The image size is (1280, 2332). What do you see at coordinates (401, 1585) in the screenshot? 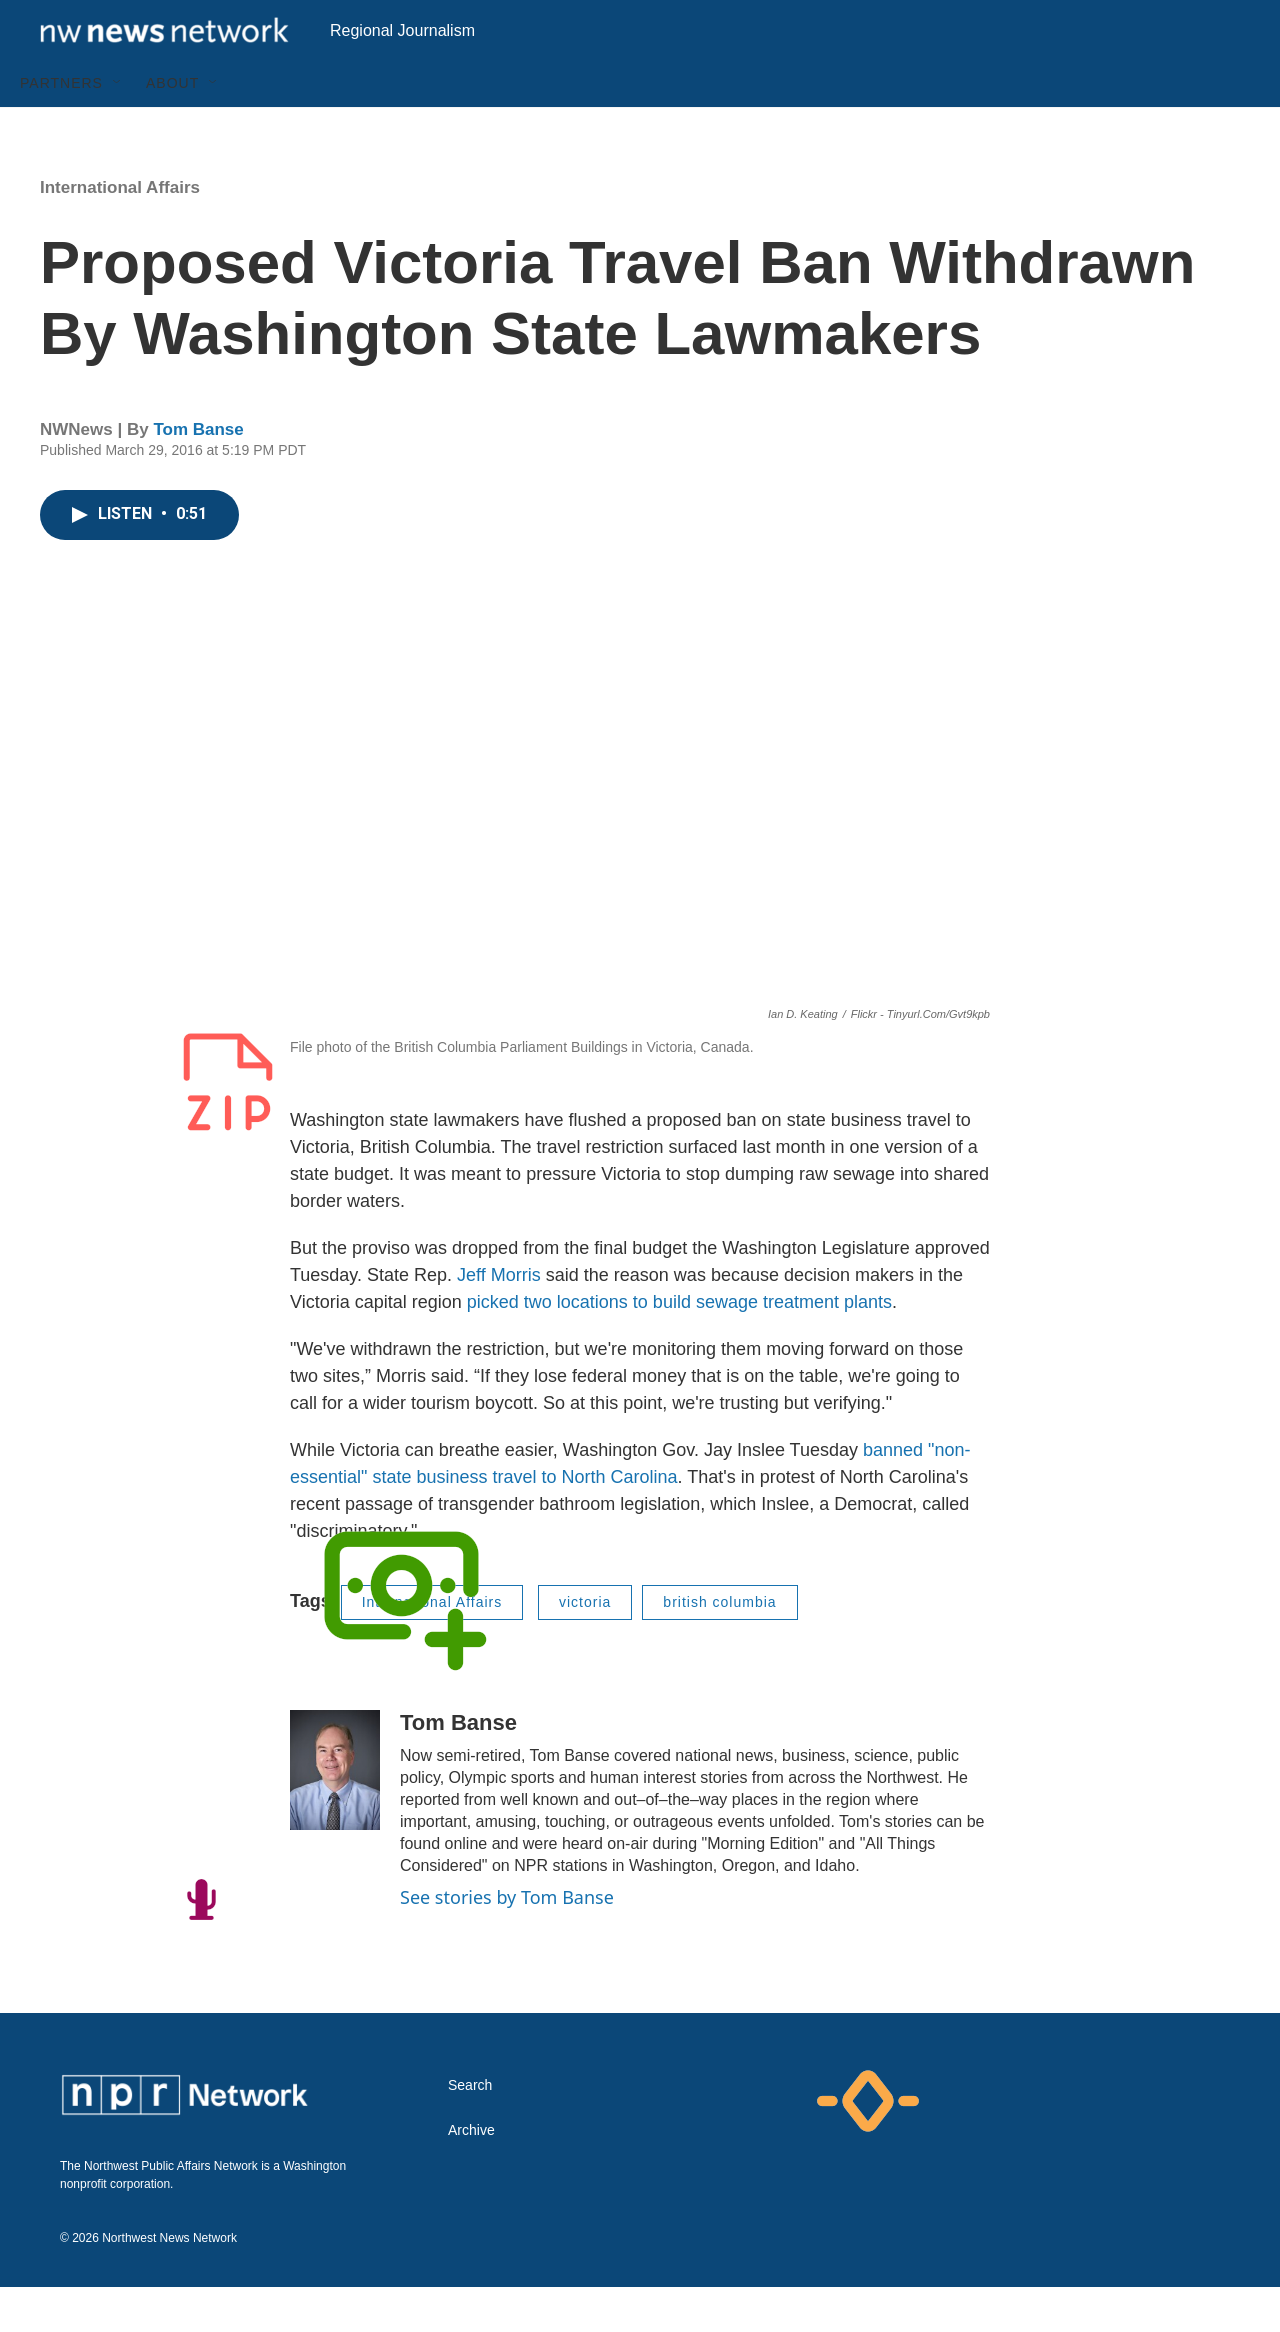
I see `add funds to your account` at bounding box center [401, 1585].